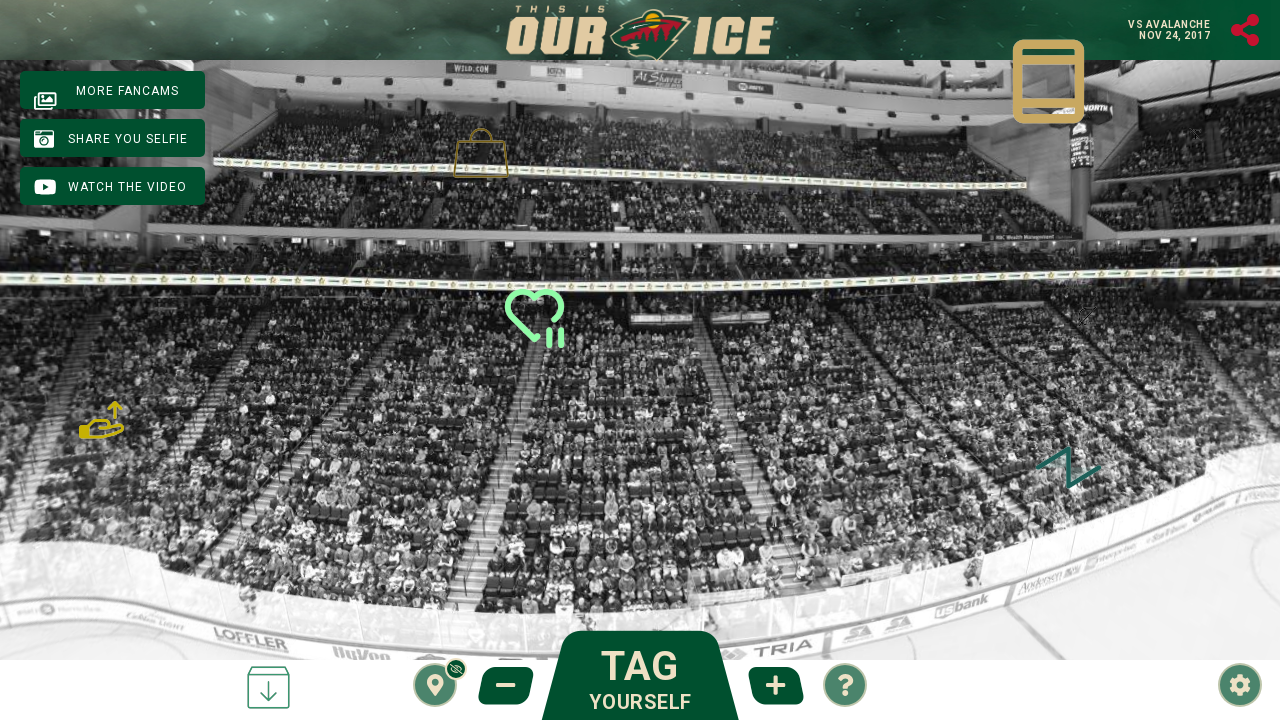  I want to click on view your shopping bag, so click(481, 156).